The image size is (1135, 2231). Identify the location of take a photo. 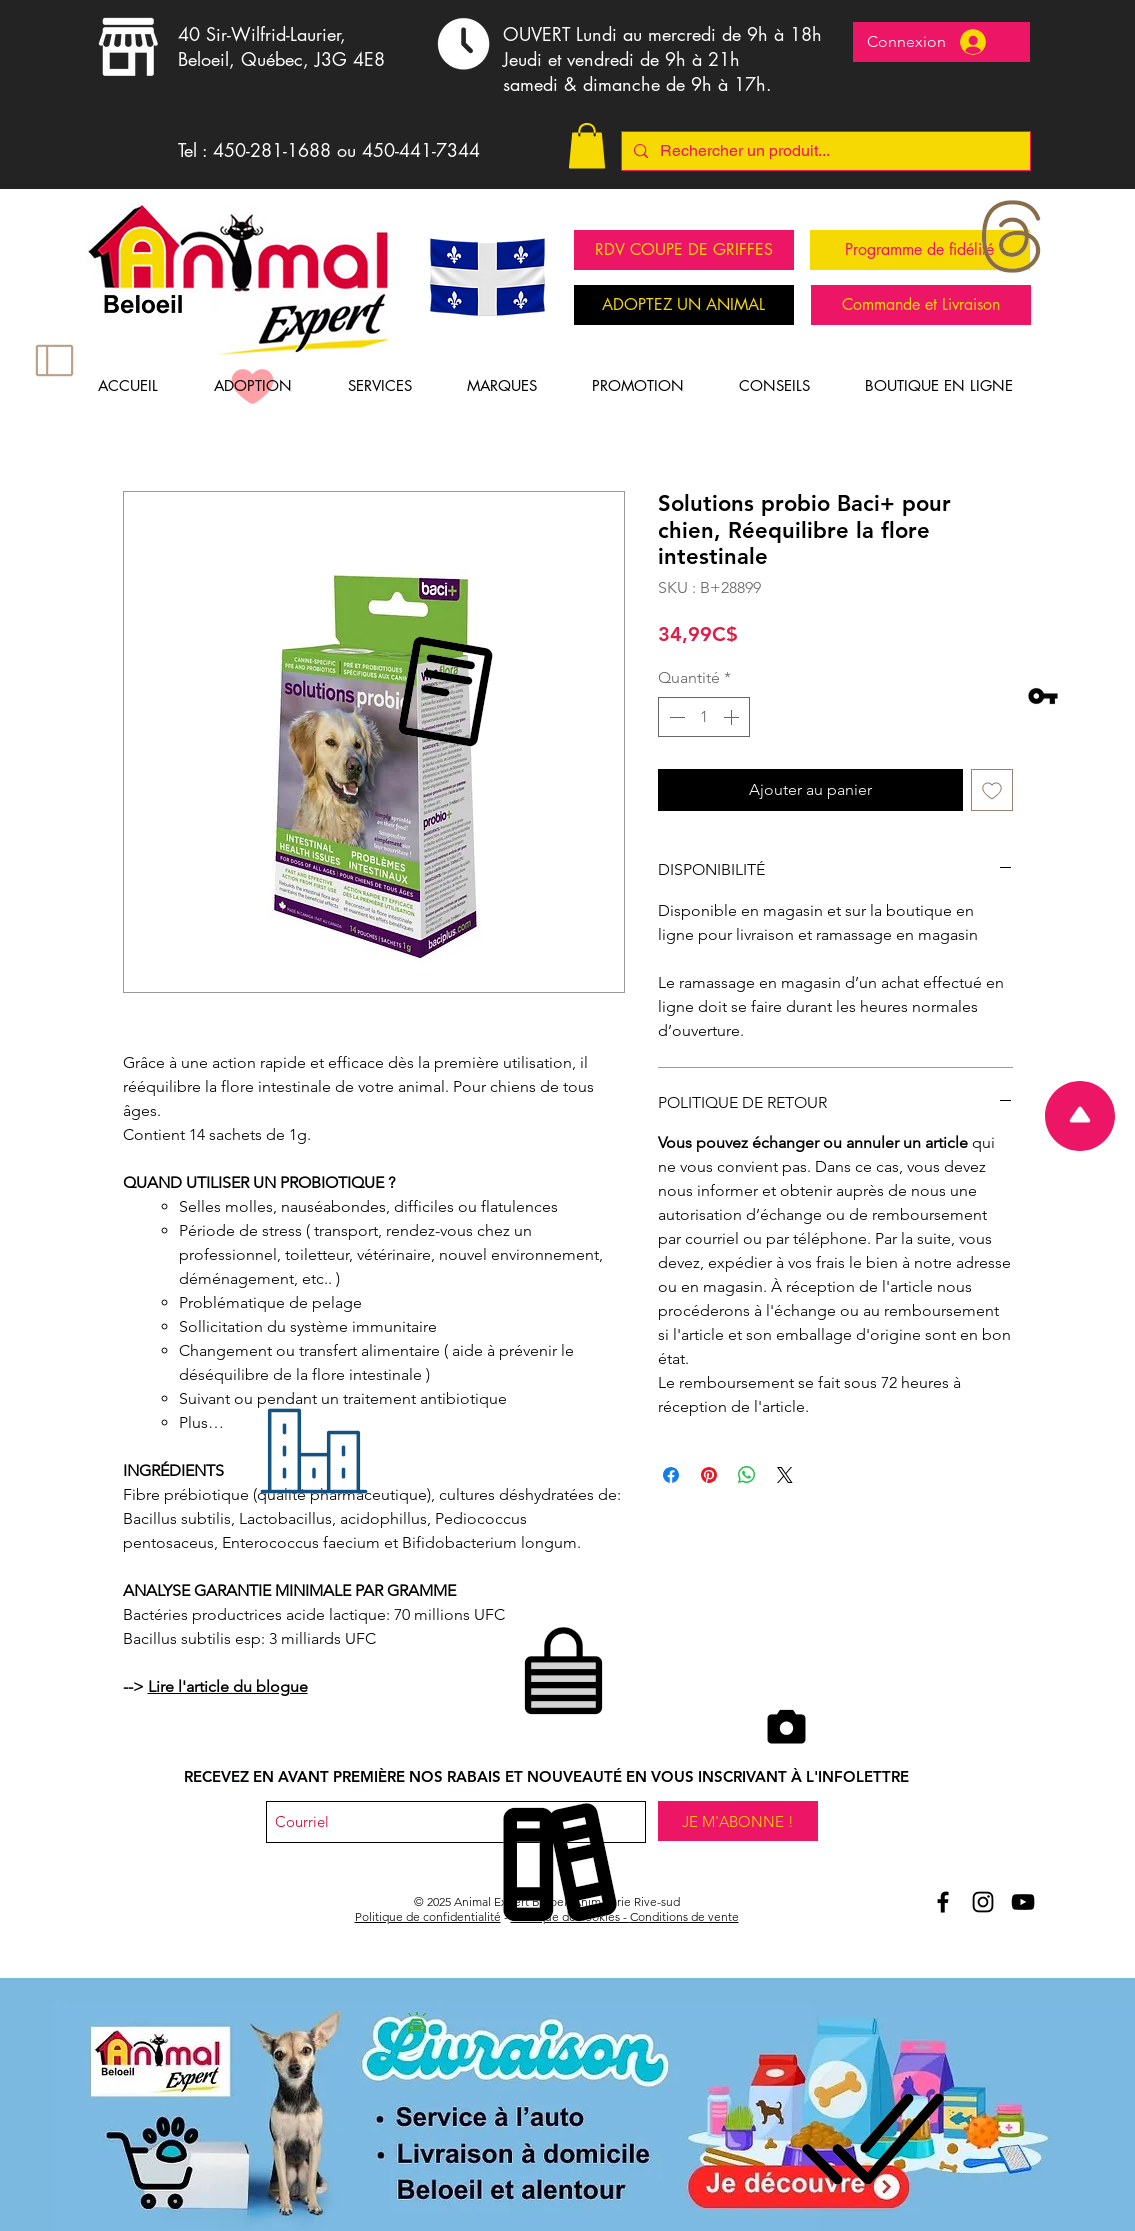
(786, 1727).